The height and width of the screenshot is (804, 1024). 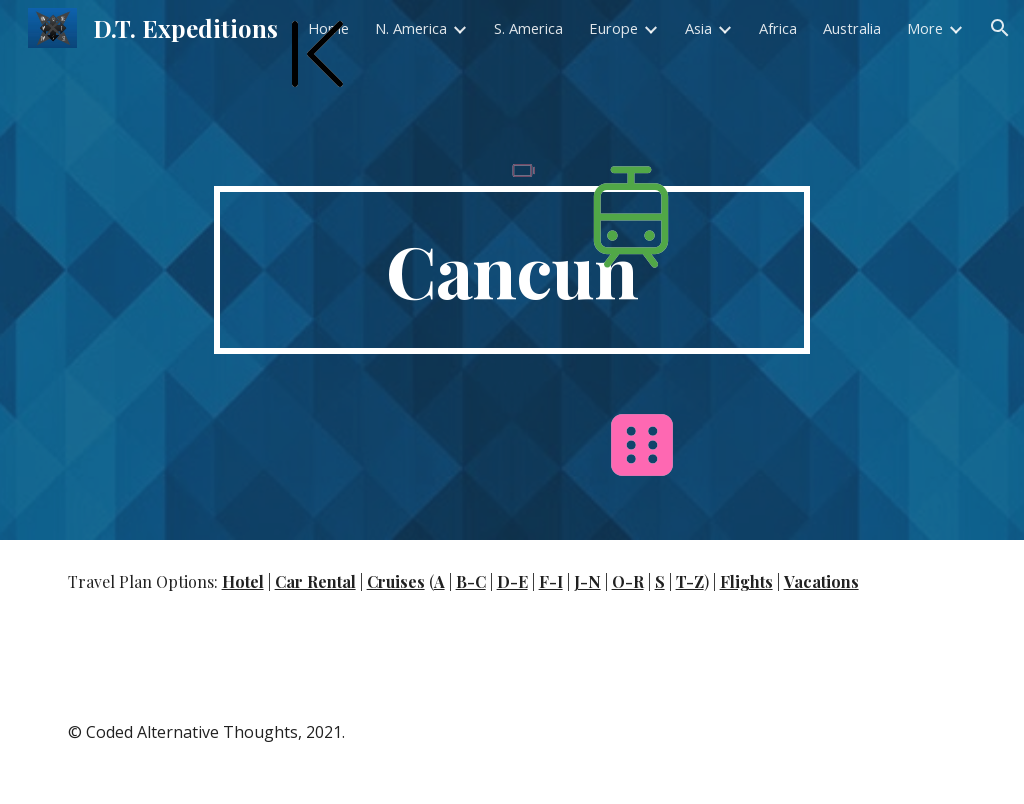 What do you see at coordinates (642, 445) in the screenshot?
I see `roll the dice or generate a random result` at bounding box center [642, 445].